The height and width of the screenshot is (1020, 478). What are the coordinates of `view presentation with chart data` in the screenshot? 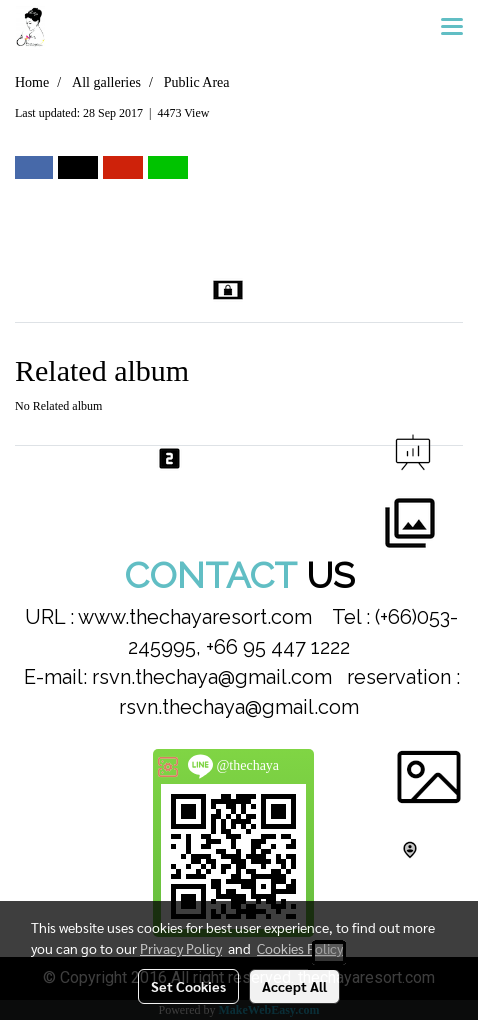 It's located at (413, 453).